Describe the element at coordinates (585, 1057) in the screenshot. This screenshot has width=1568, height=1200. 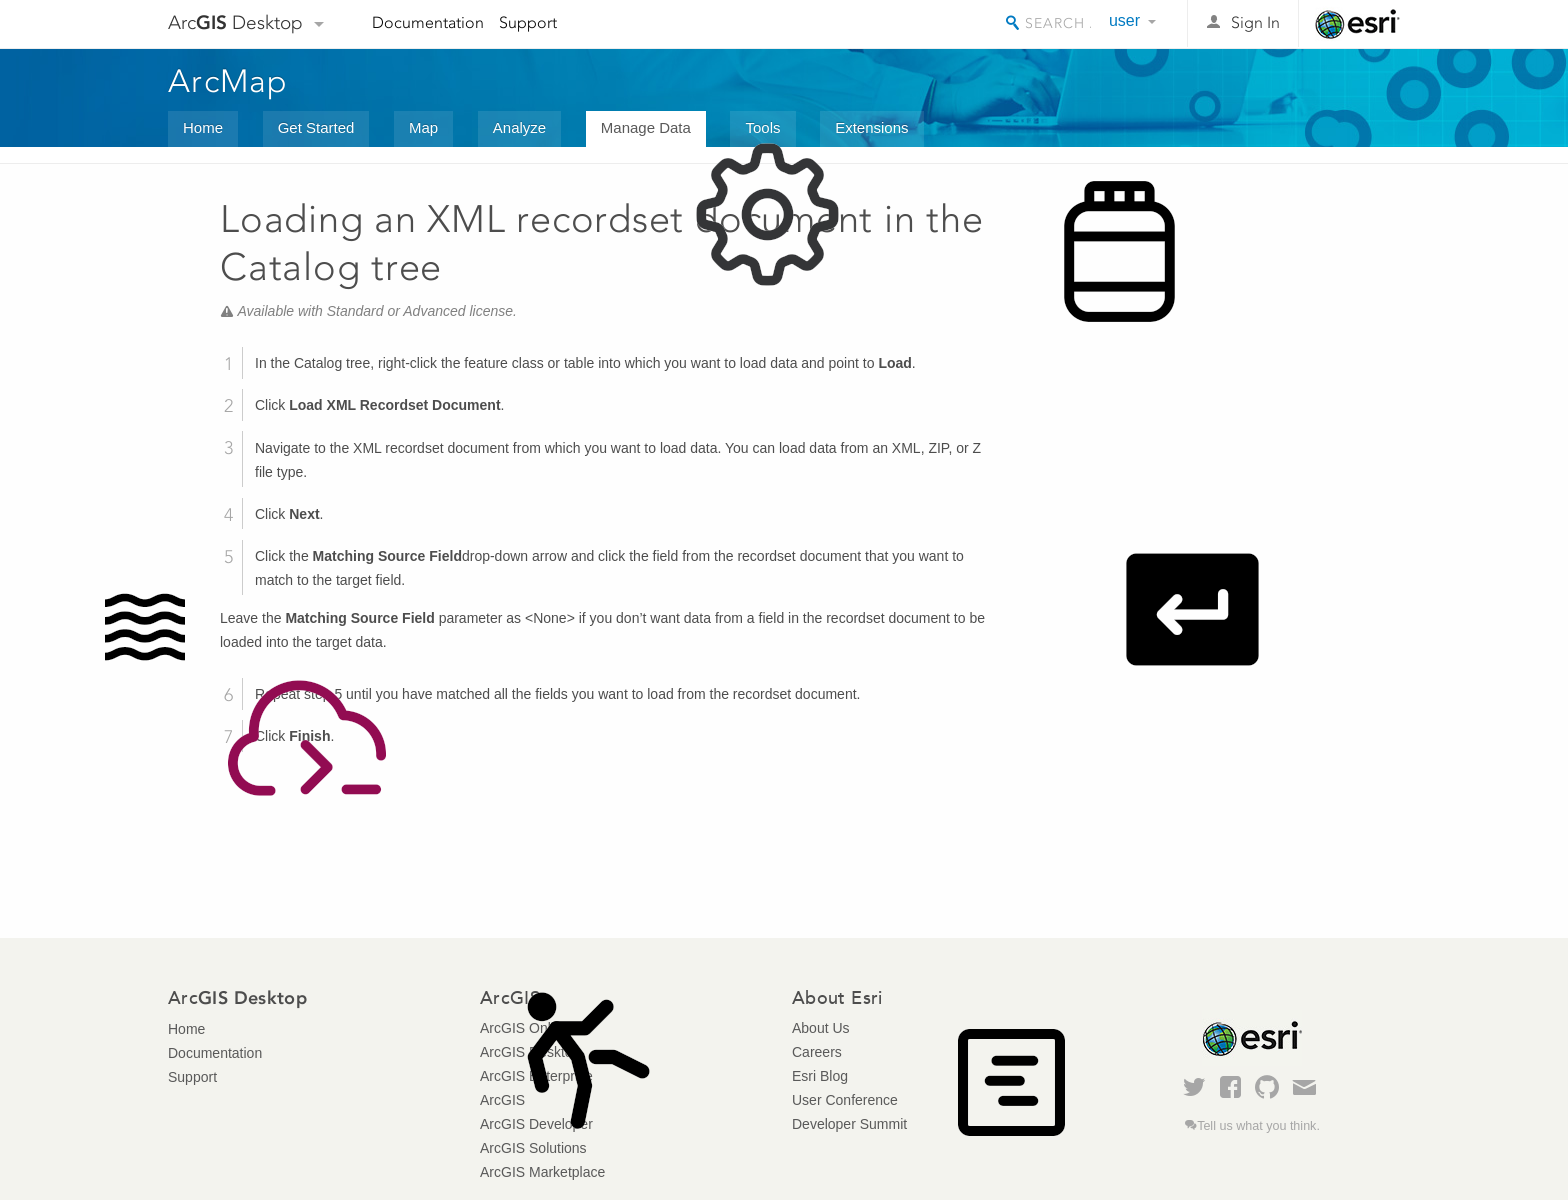
I see `indicates a fall hazard or warning` at that location.